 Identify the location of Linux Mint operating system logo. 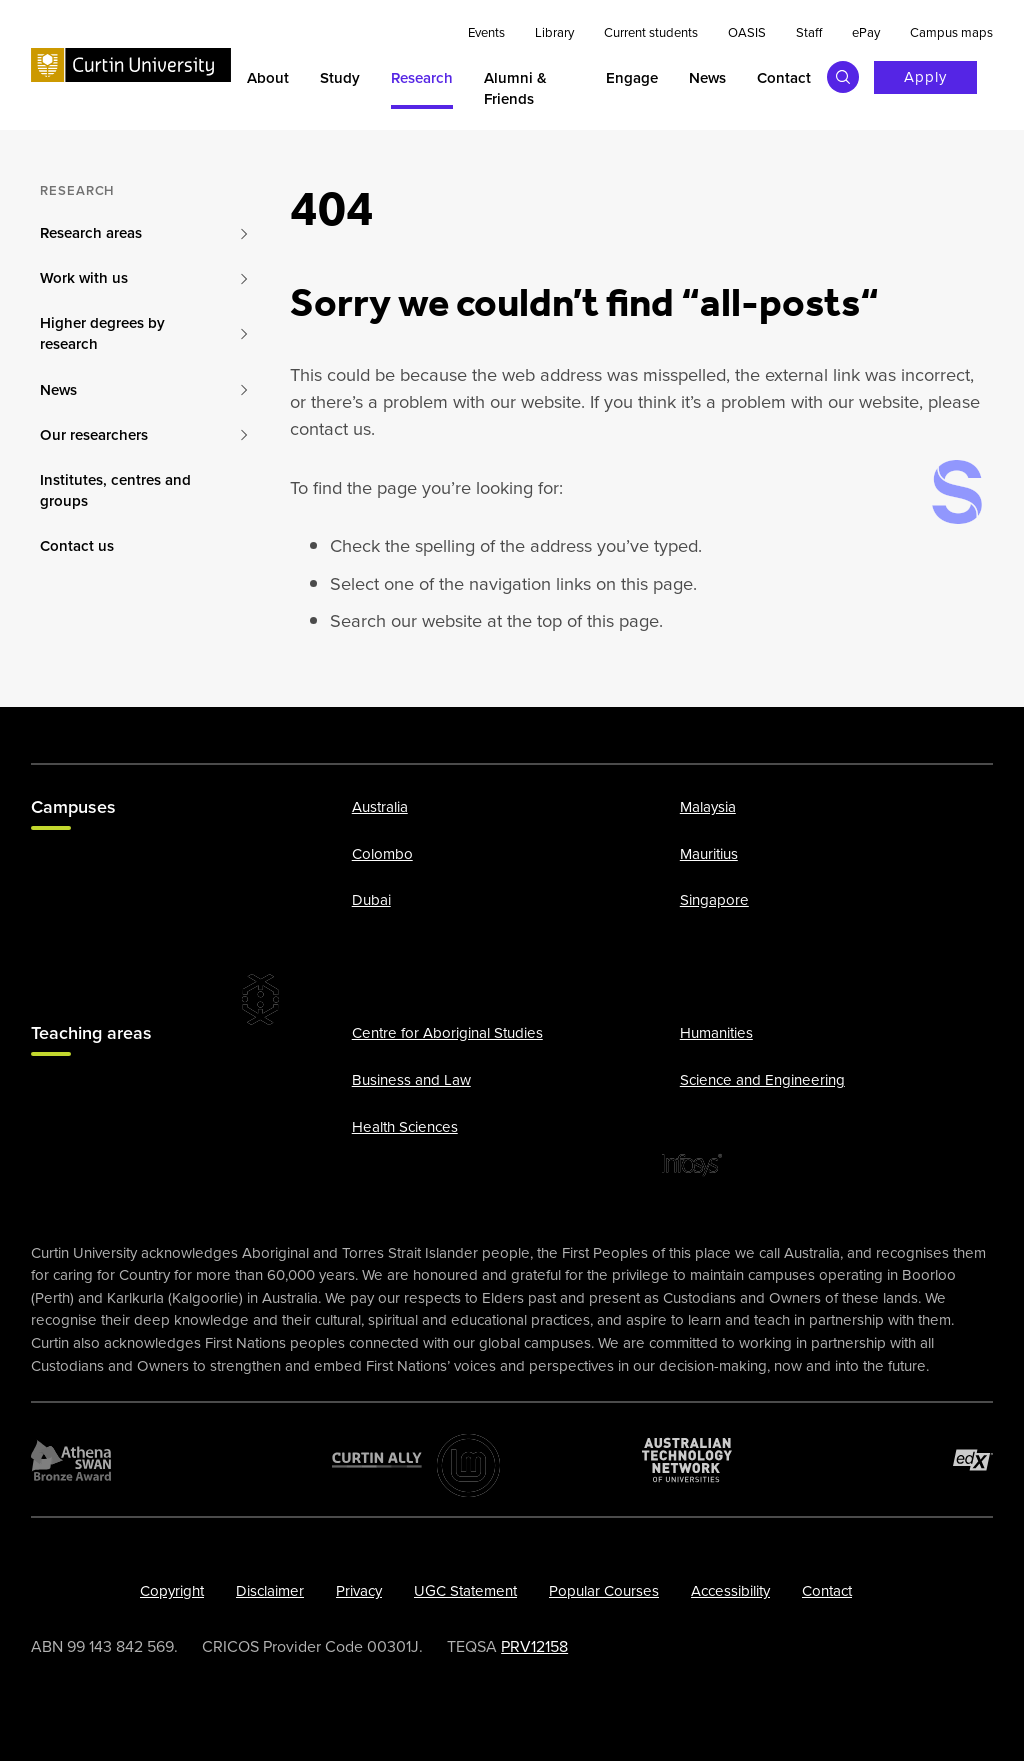
(468, 1465).